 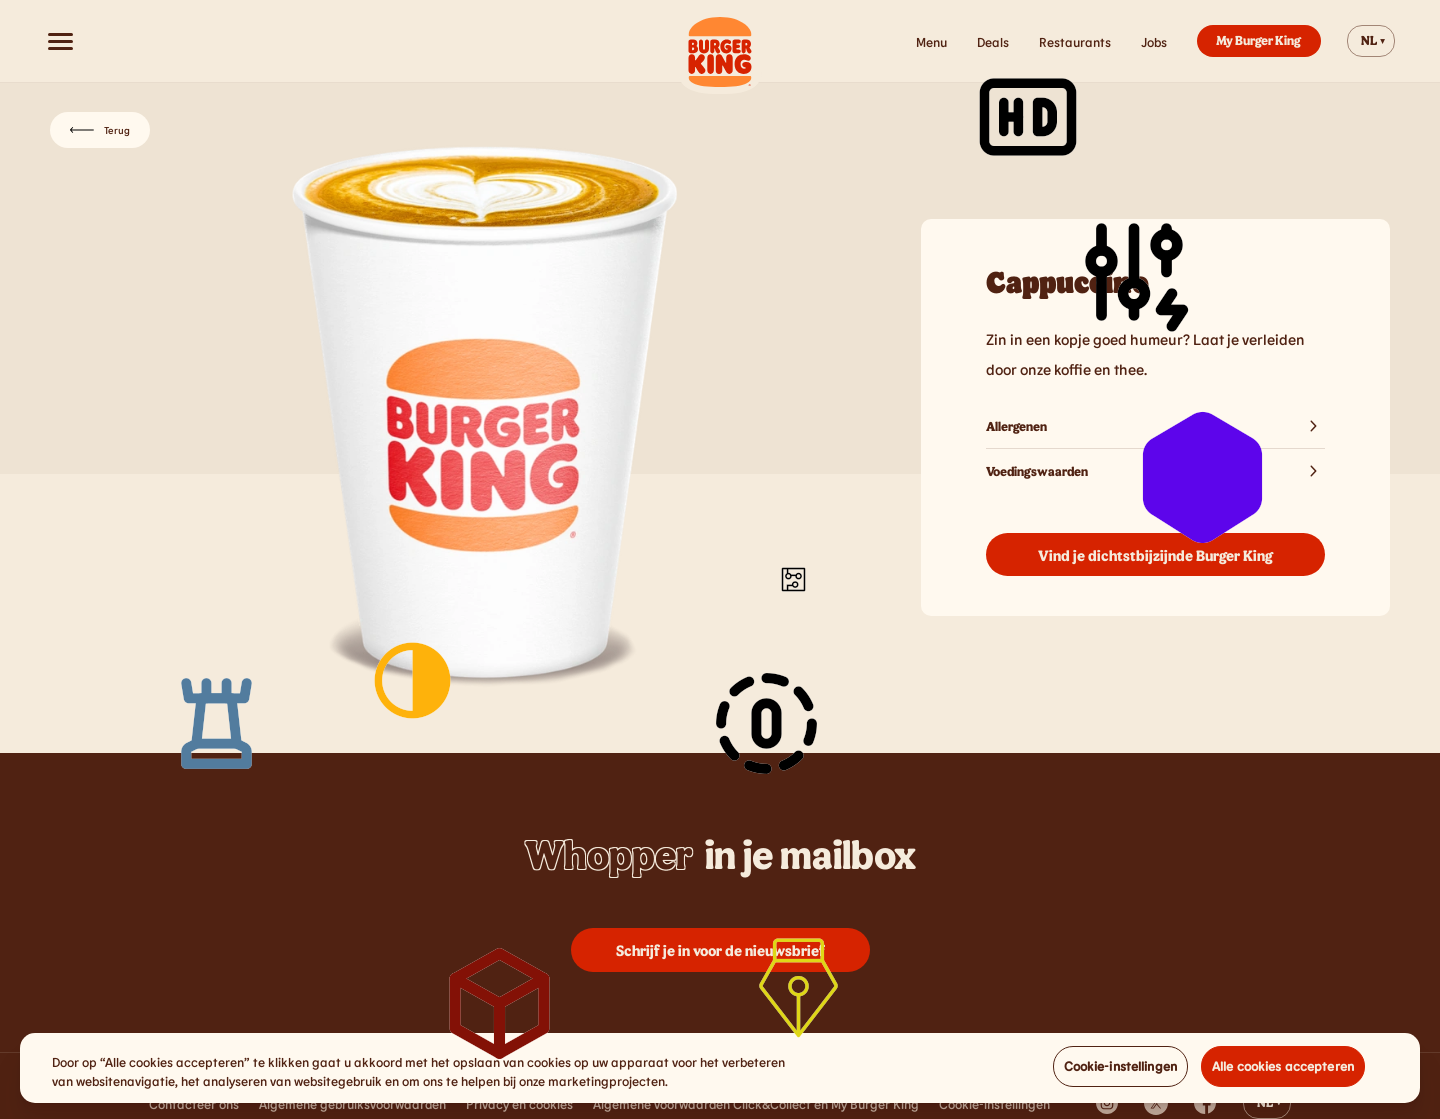 I want to click on quick settings with power optimization, so click(x=1134, y=272).